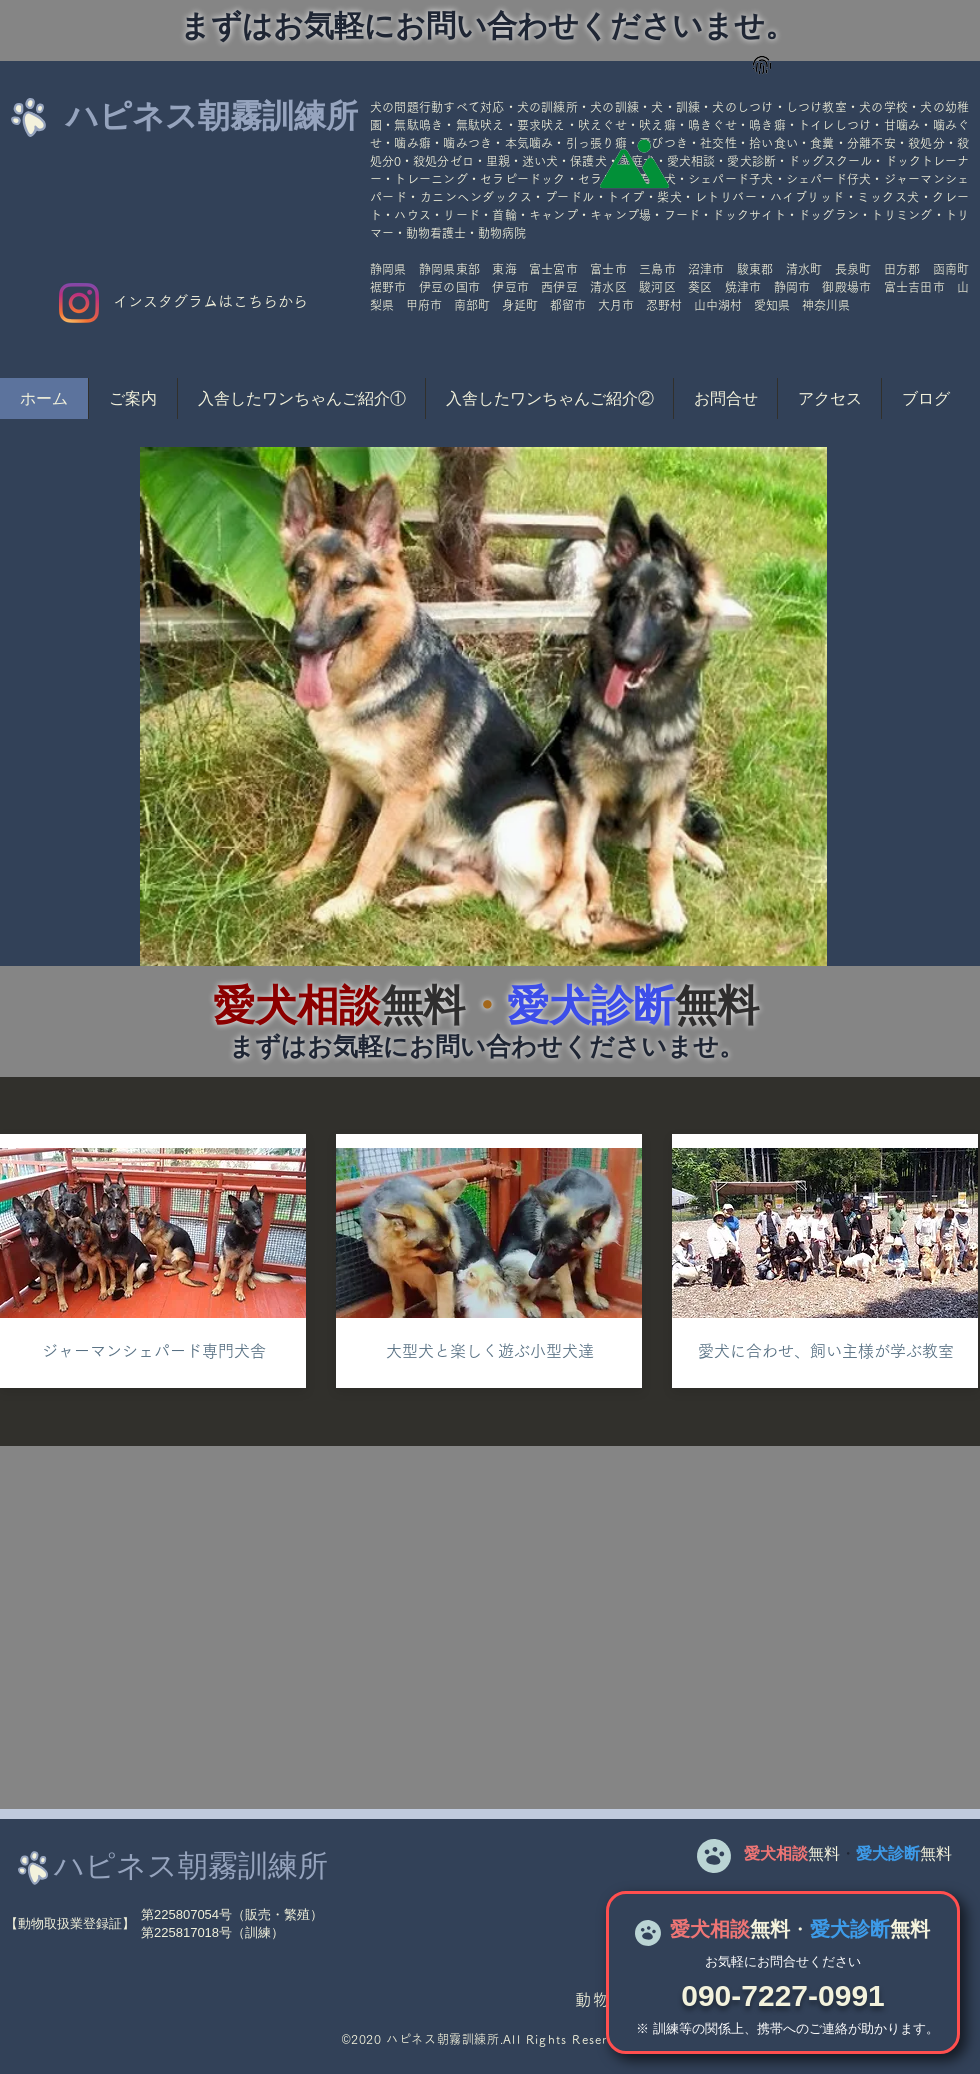  What do you see at coordinates (762, 65) in the screenshot?
I see `enable fingerprint authentication` at bounding box center [762, 65].